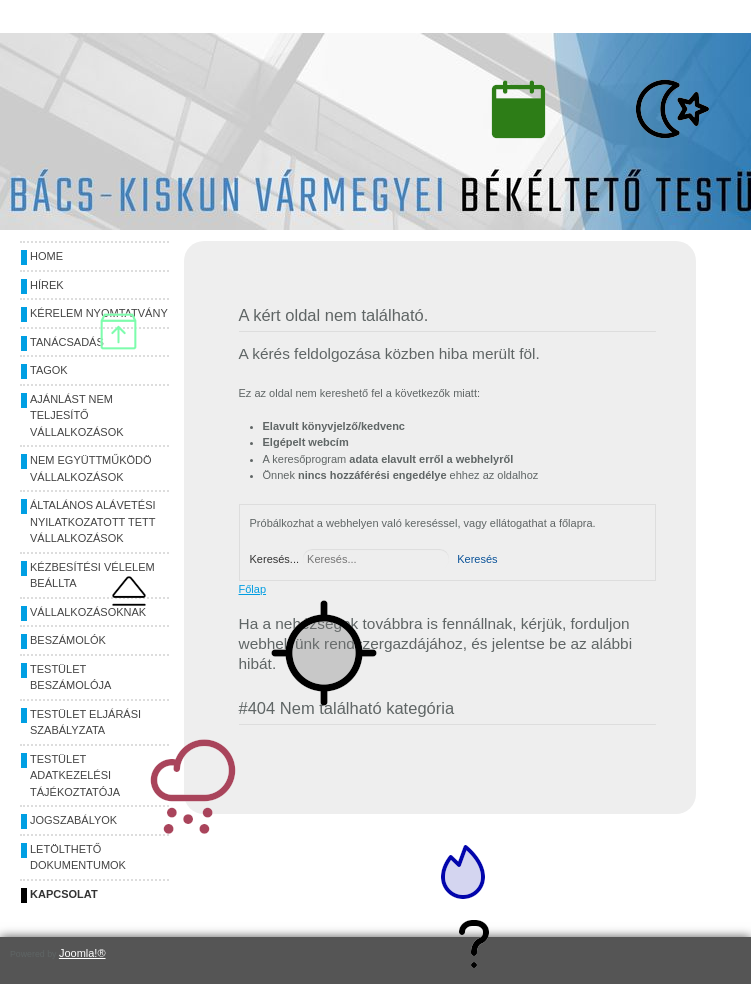  What do you see at coordinates (474, 944) in the screenshot?
I see `access help or support` at bounding box center [474, 944].